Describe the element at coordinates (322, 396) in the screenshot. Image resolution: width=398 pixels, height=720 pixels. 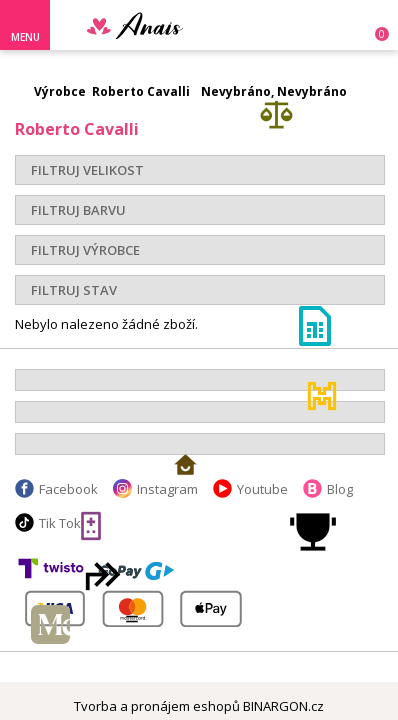
I see `mixtral AI model logo` at that location.